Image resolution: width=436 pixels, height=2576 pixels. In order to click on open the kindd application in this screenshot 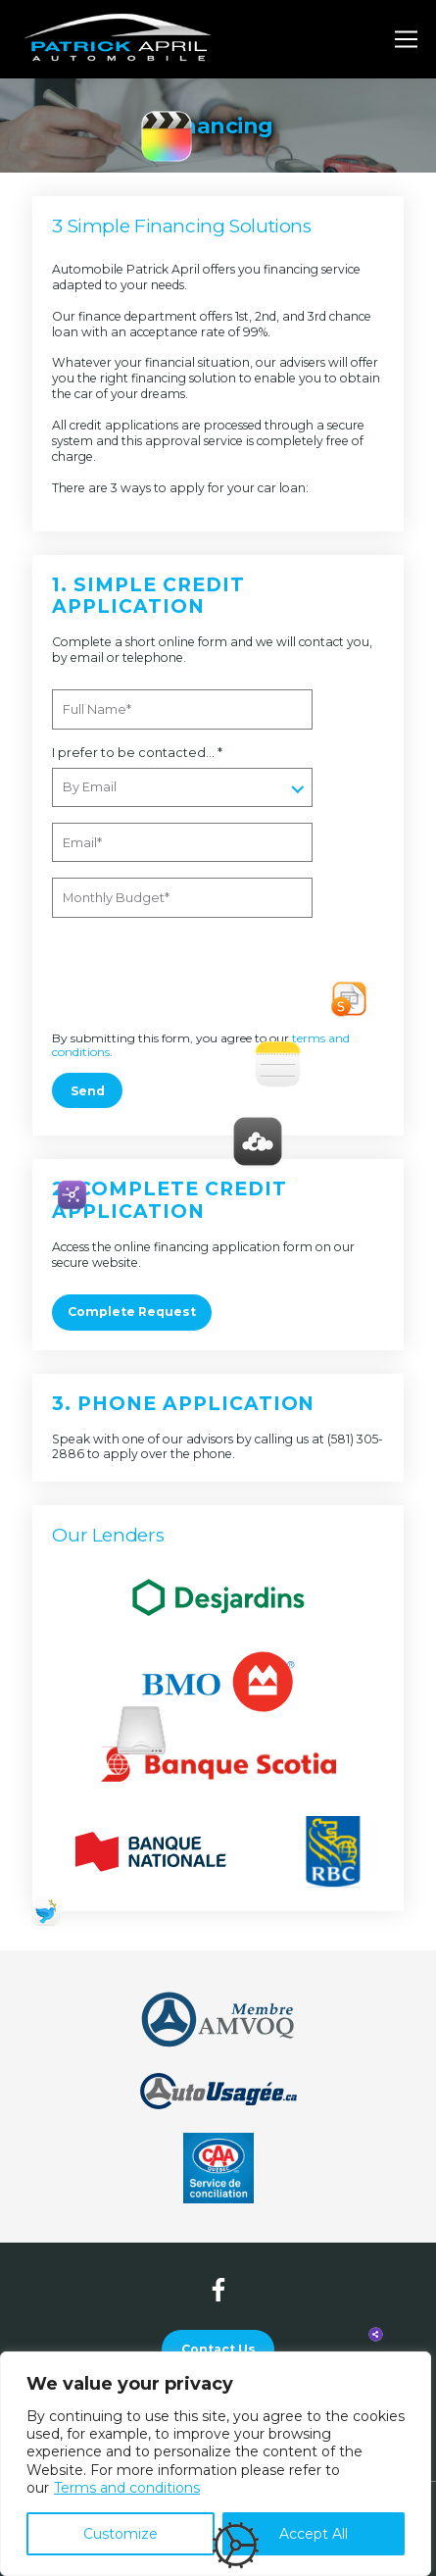, I will do `click(46, 1911)`.